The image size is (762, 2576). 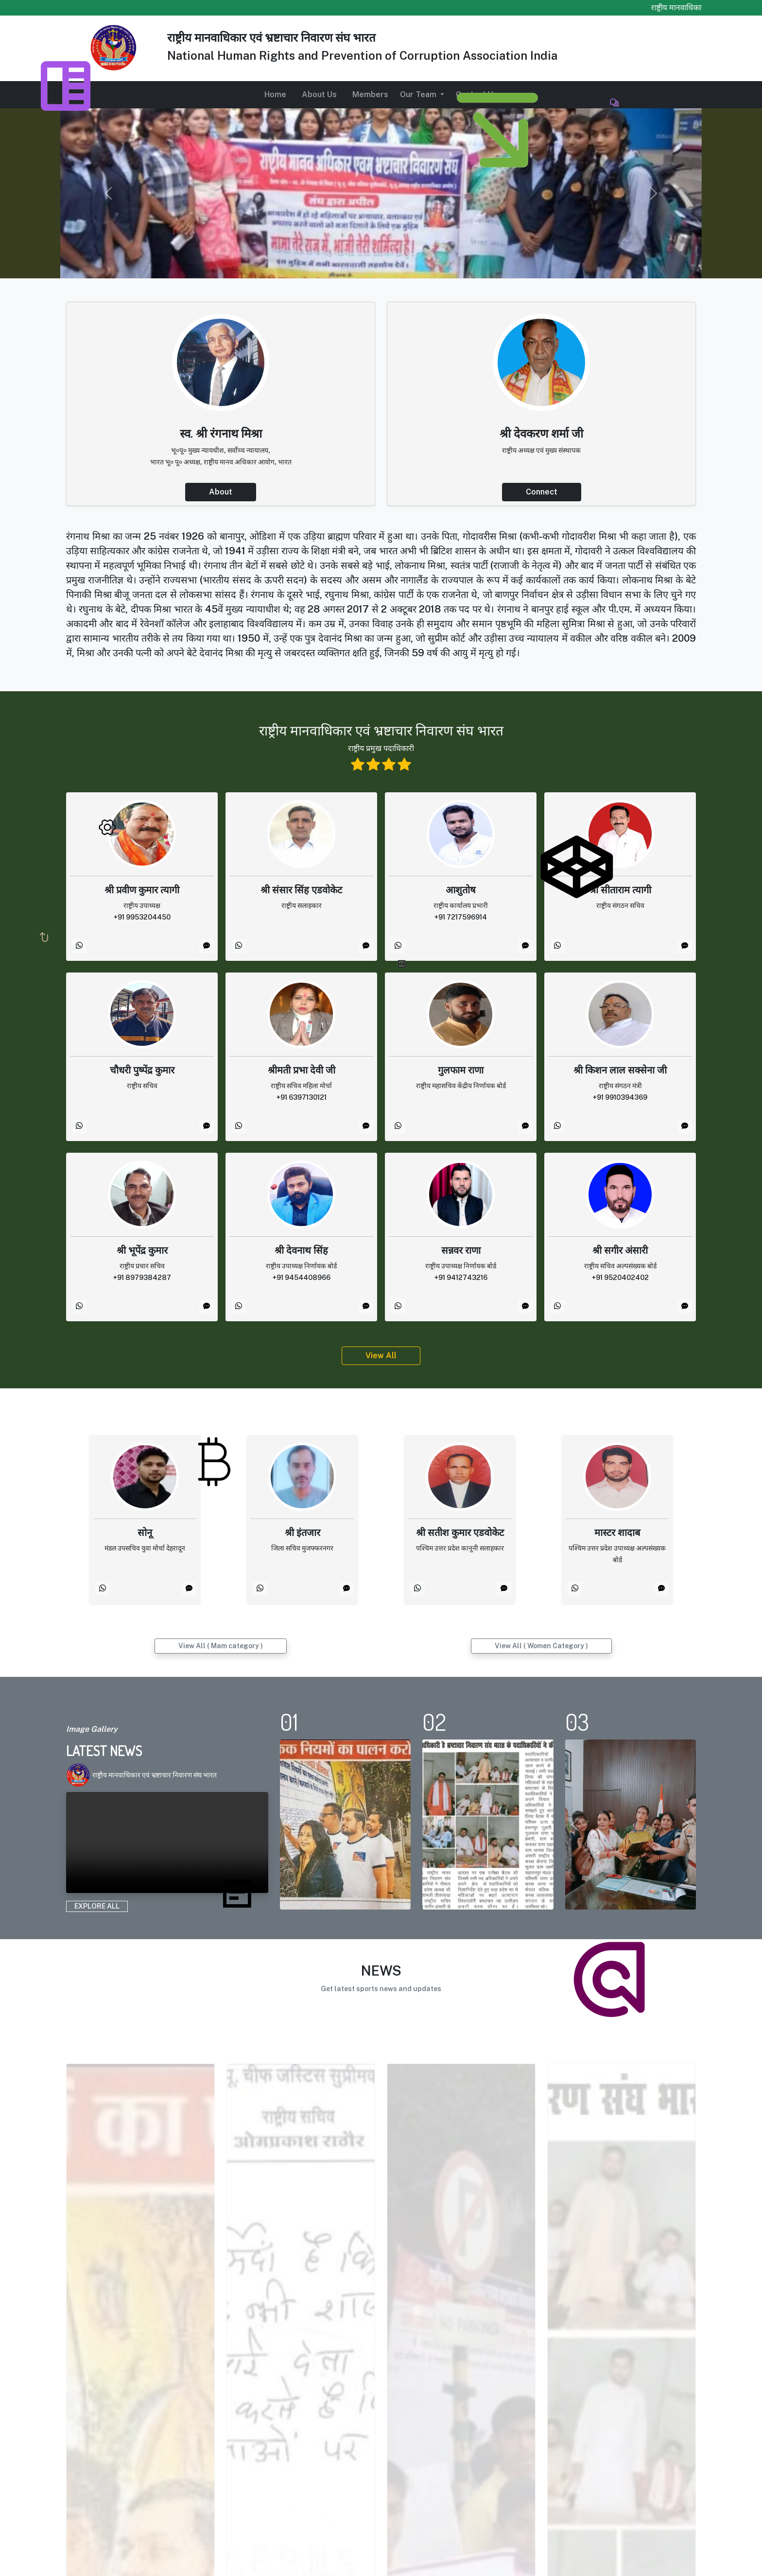 What do you see at coordinates (44, 937) in the screenshot?
I see `undo or go back to previous state` at bounding box center [44, 937].